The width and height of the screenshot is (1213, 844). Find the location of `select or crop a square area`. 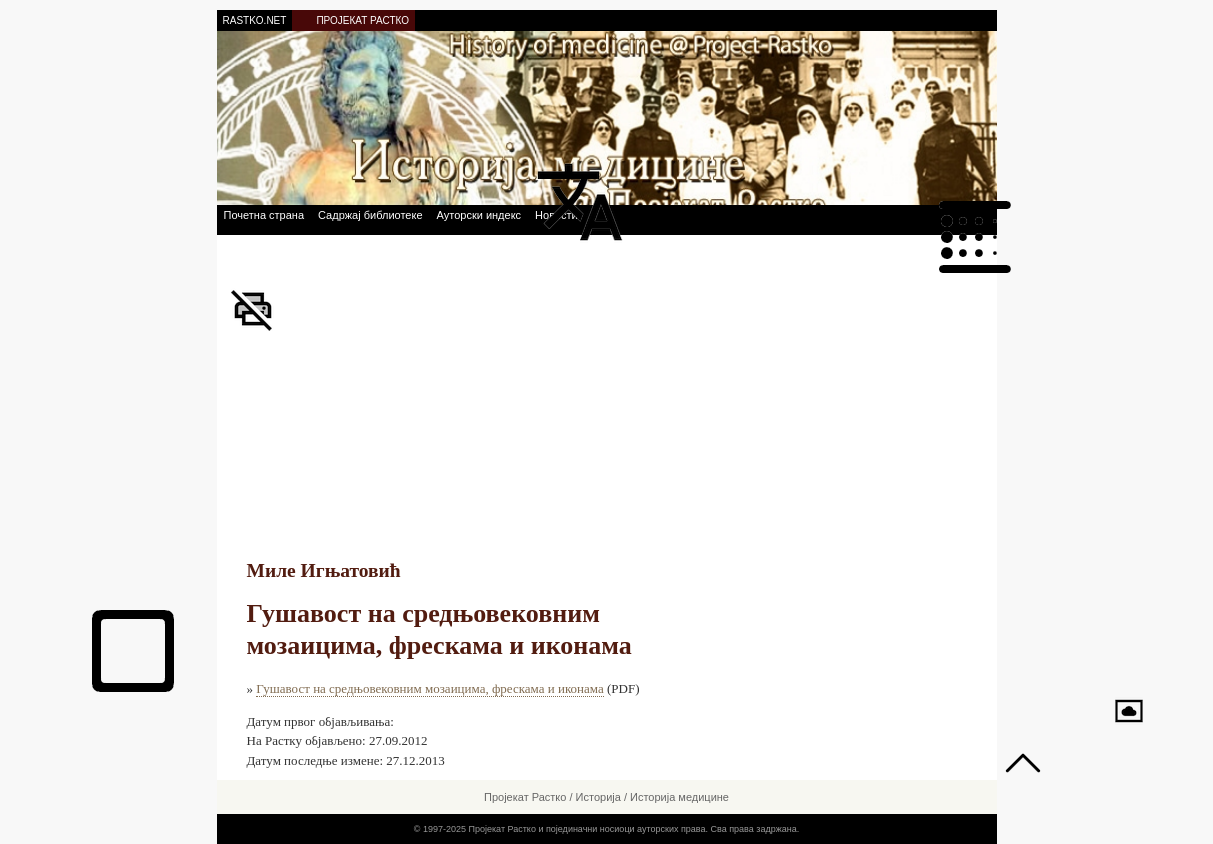

select or crop a square area is located at coordinates (133, 651).